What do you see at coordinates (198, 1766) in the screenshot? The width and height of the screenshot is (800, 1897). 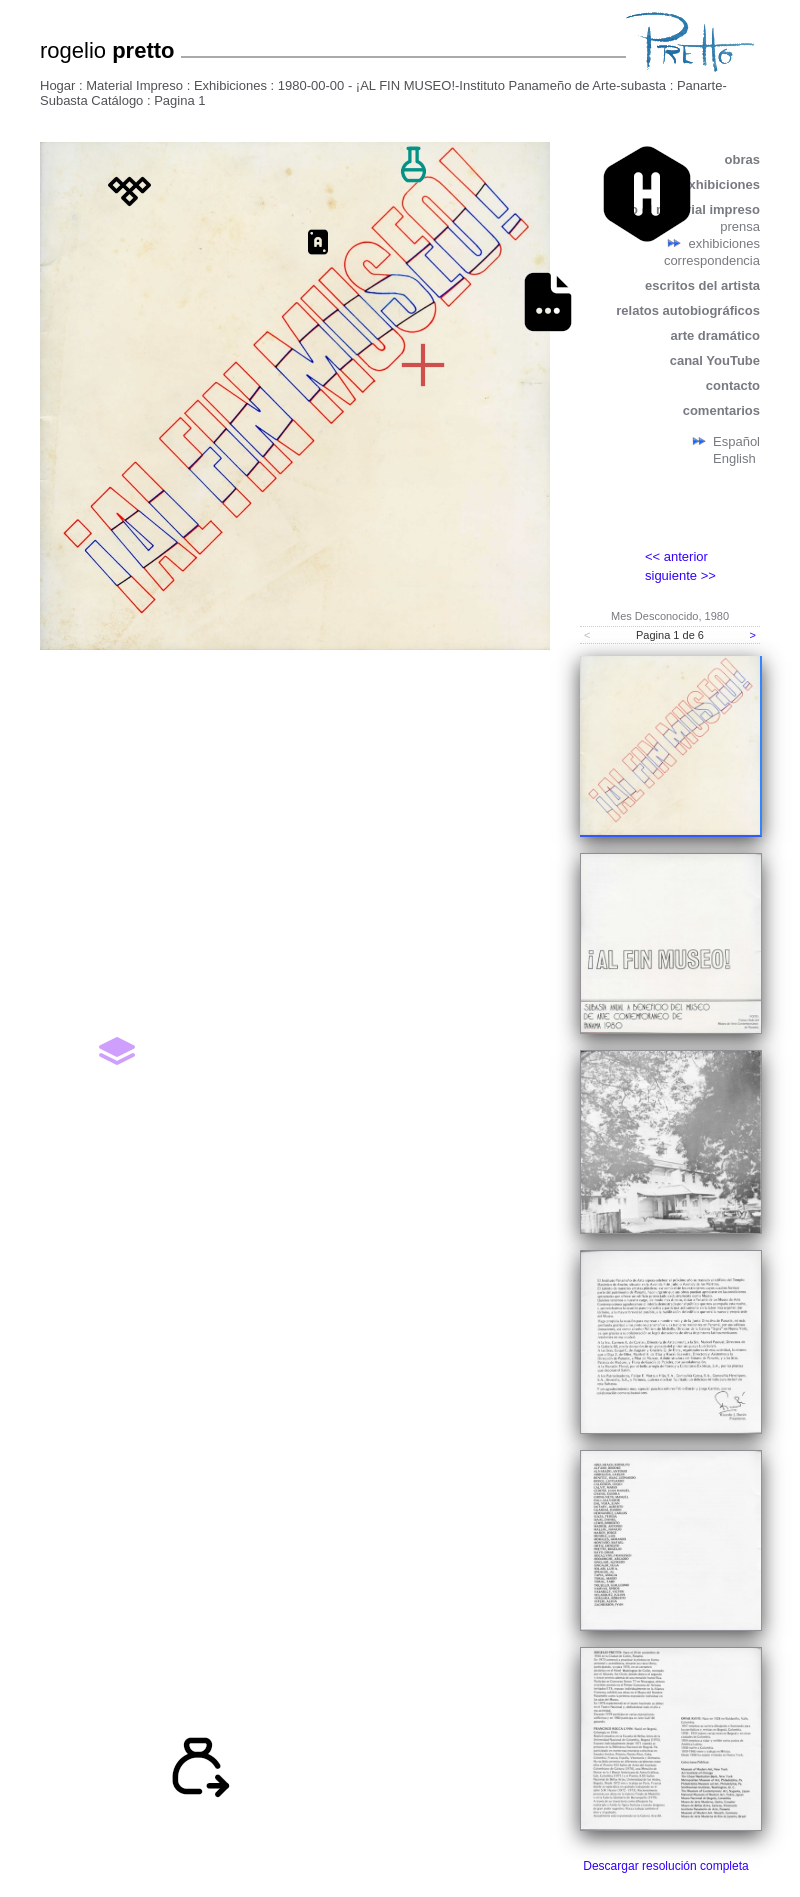 I see `transfer funds to another account` at bounding box center [198, 1766].